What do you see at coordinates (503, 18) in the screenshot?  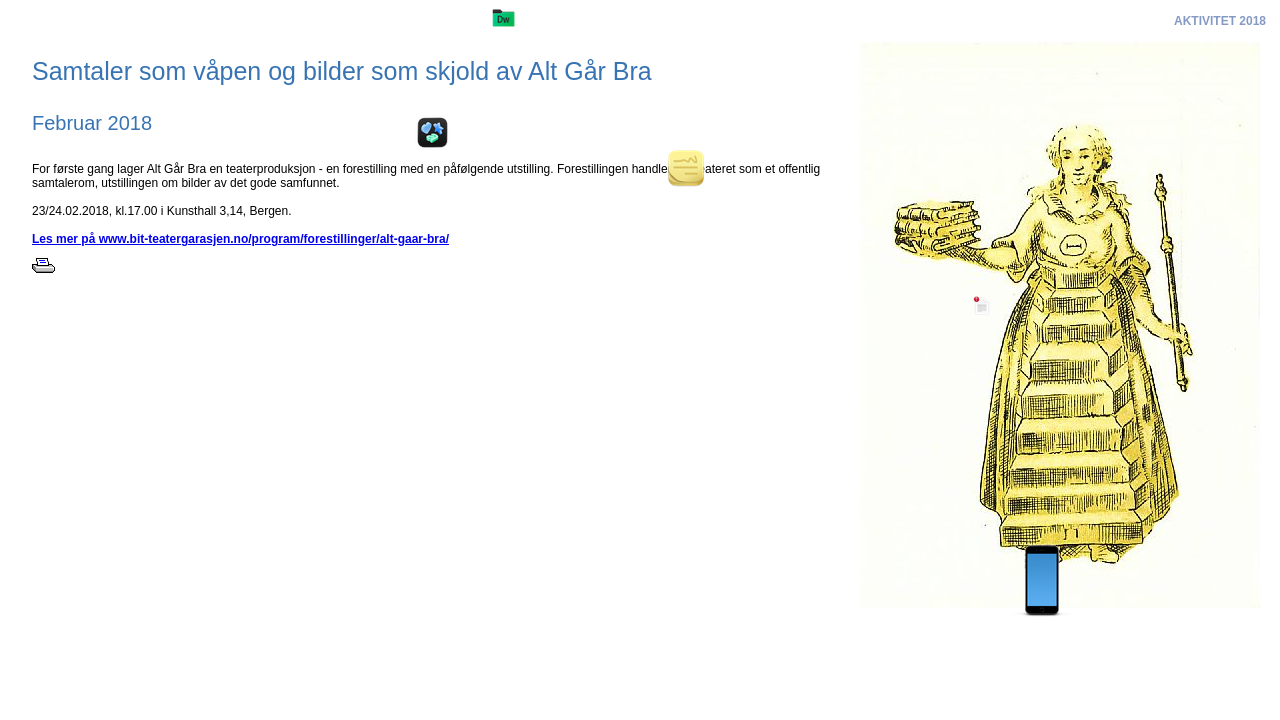 I see `folder containing Adobe Dreamweaver project files` at bounding box center [503, 18].